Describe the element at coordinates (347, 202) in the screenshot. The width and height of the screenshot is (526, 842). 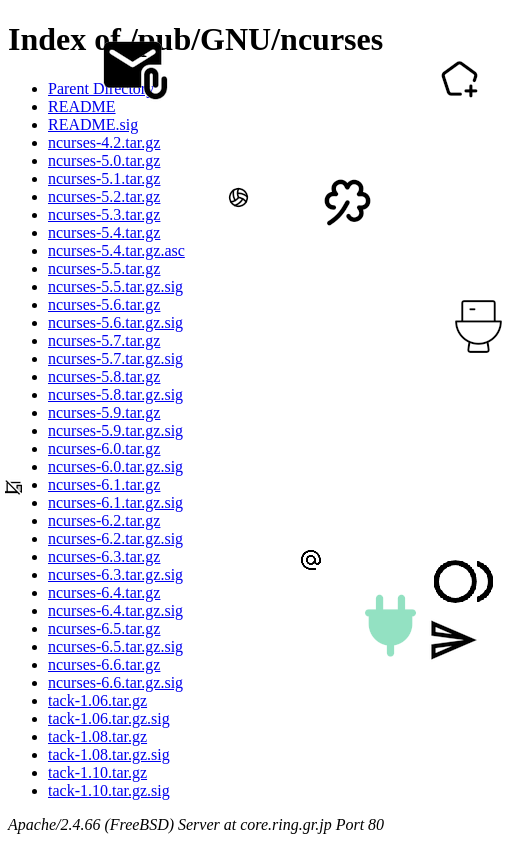
I see `indicates a michelin green star rating for sustainable restaurants` at that location.